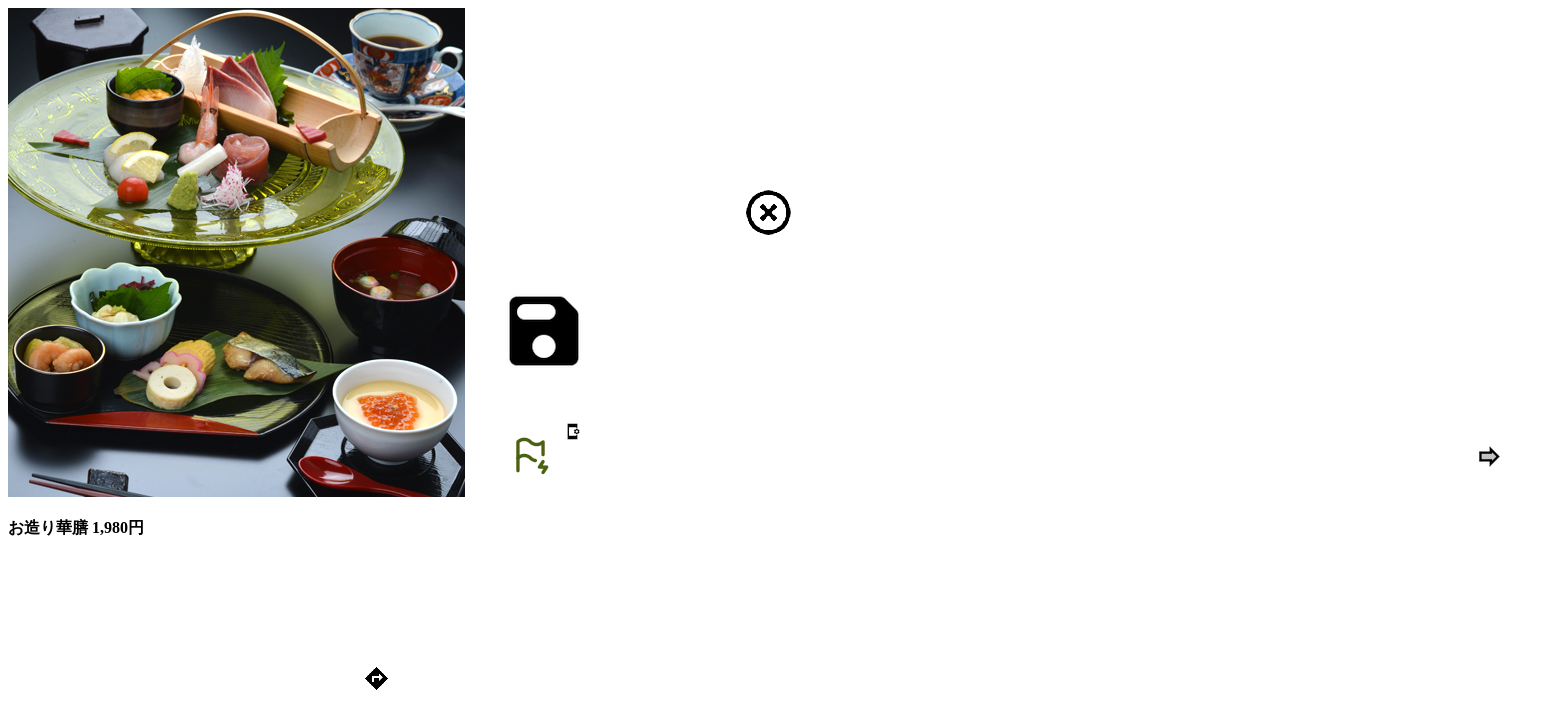 The image size is (1568, 720). I want to click on close or dismiss a dialog, so click(768, 212).